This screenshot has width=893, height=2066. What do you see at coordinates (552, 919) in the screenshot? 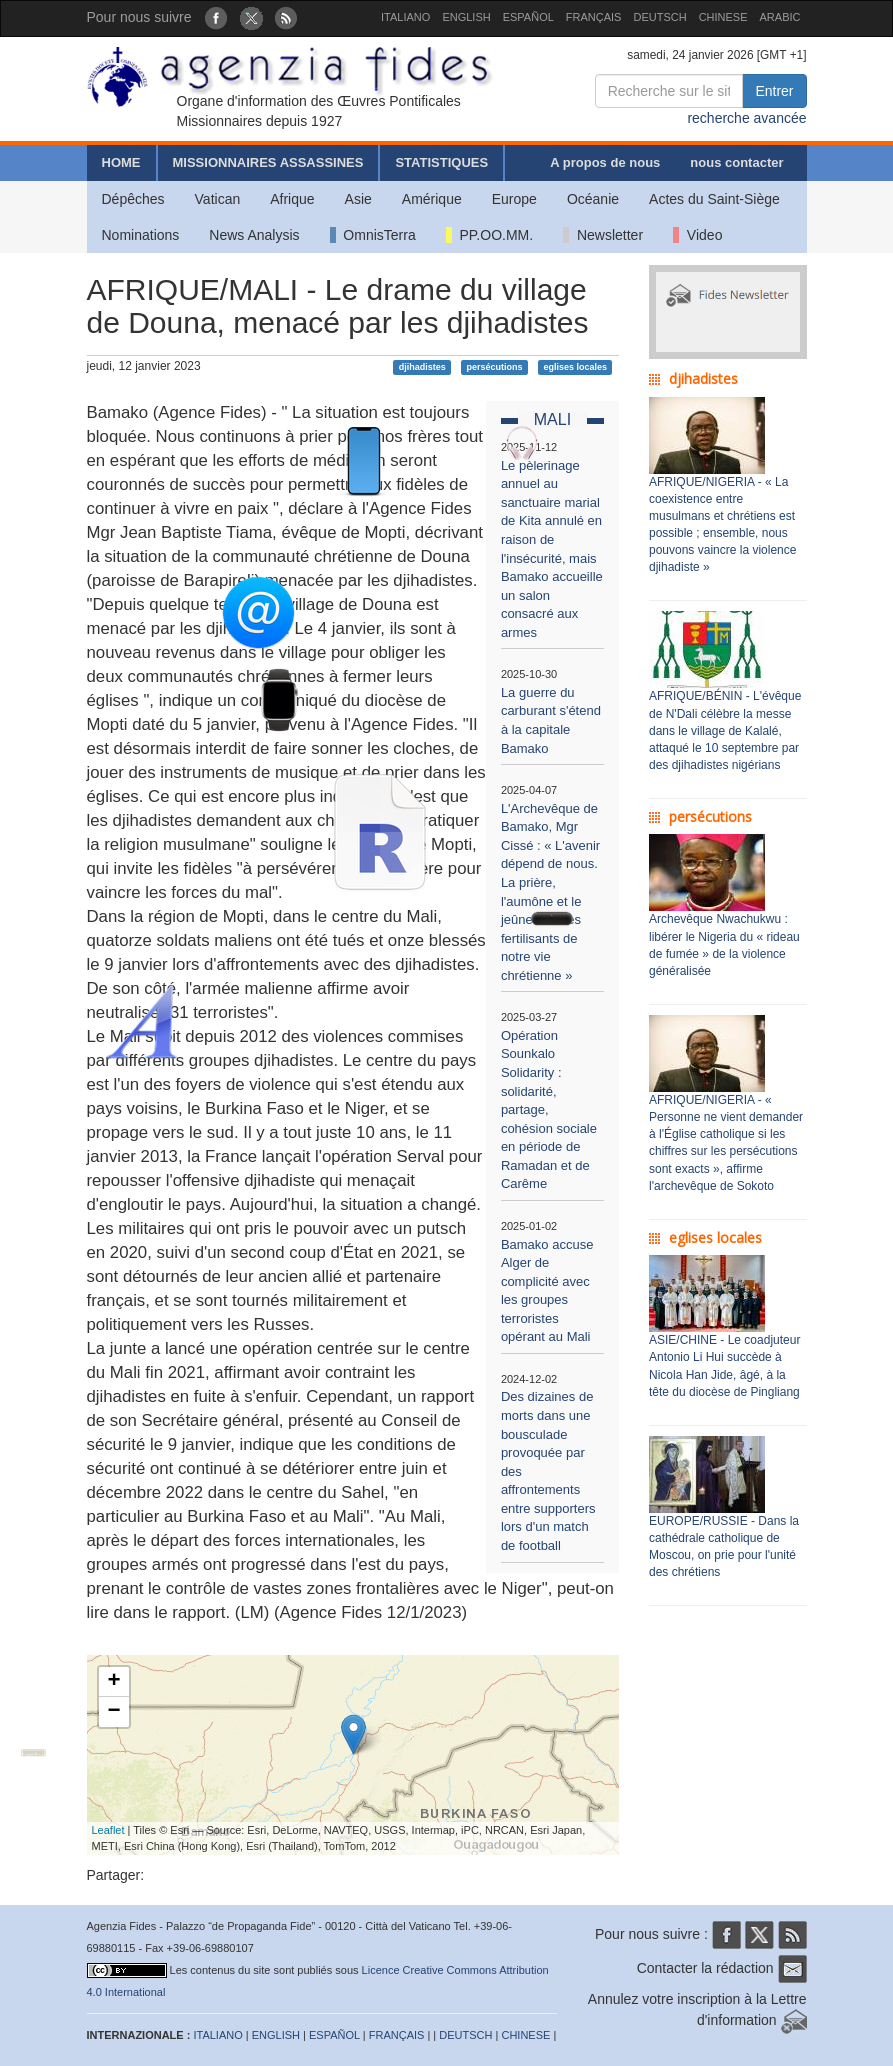
I see `connect to bluetooth speaker` at bounding box center [552, 919].